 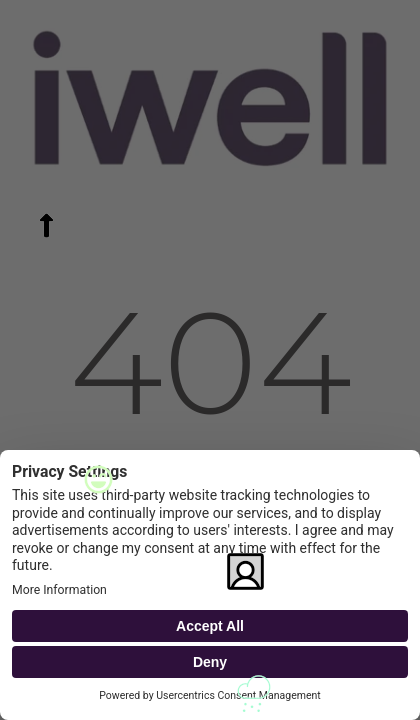 What do you see at coordinates (245, 571) in the screenshot?
I see `view your profile` at bounding box center [245, 571].